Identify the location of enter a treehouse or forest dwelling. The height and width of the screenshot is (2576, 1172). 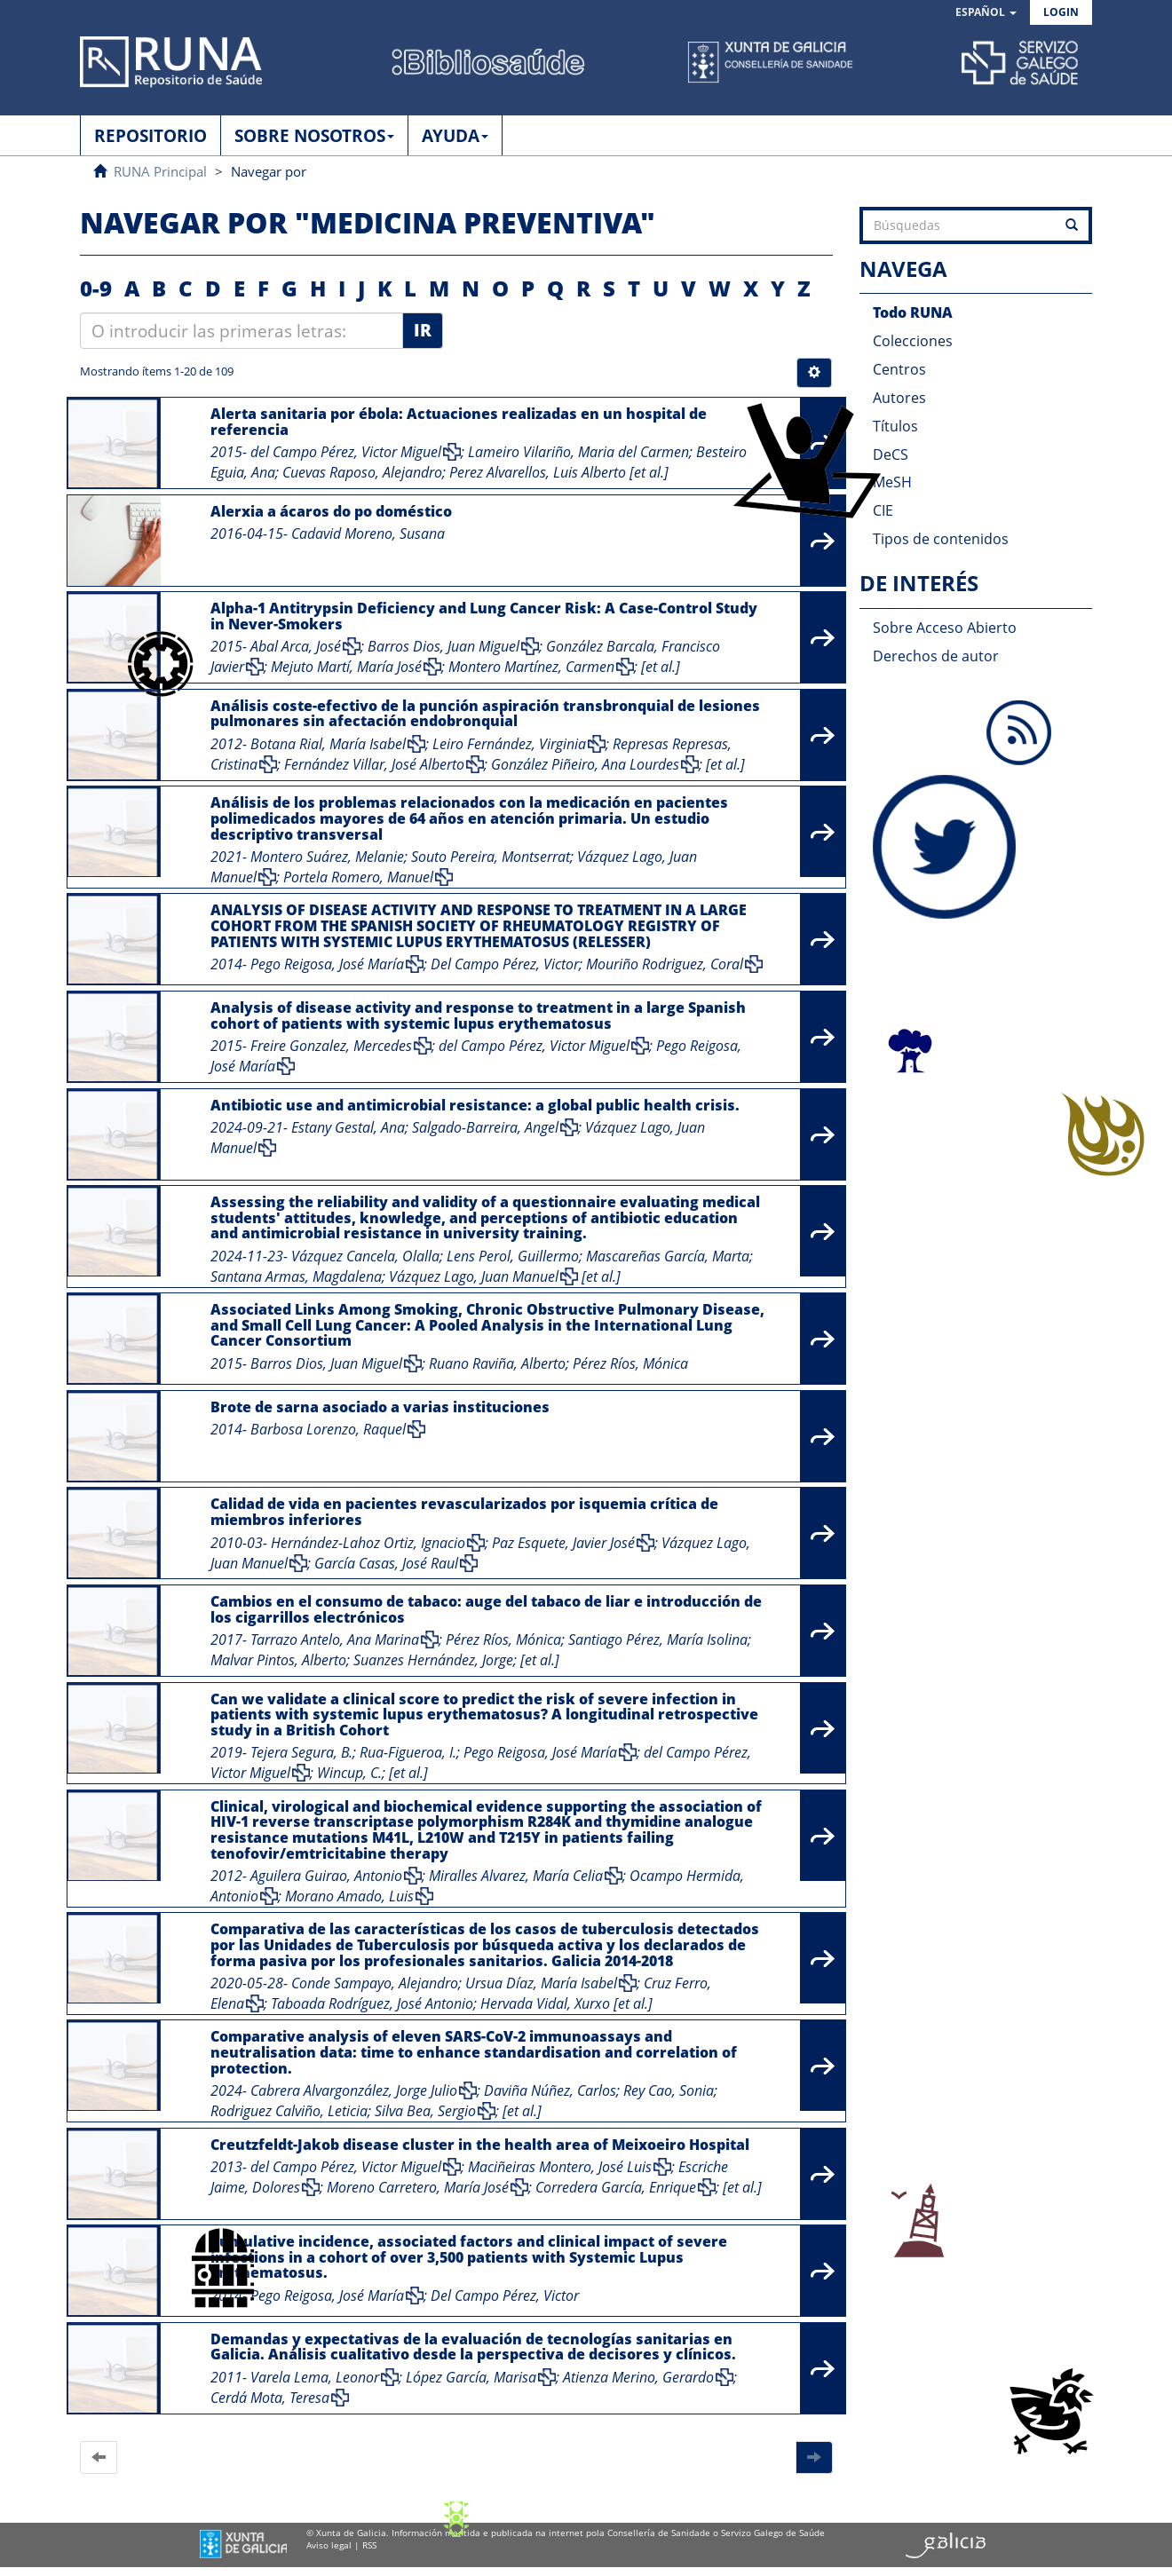
(909, 1049).